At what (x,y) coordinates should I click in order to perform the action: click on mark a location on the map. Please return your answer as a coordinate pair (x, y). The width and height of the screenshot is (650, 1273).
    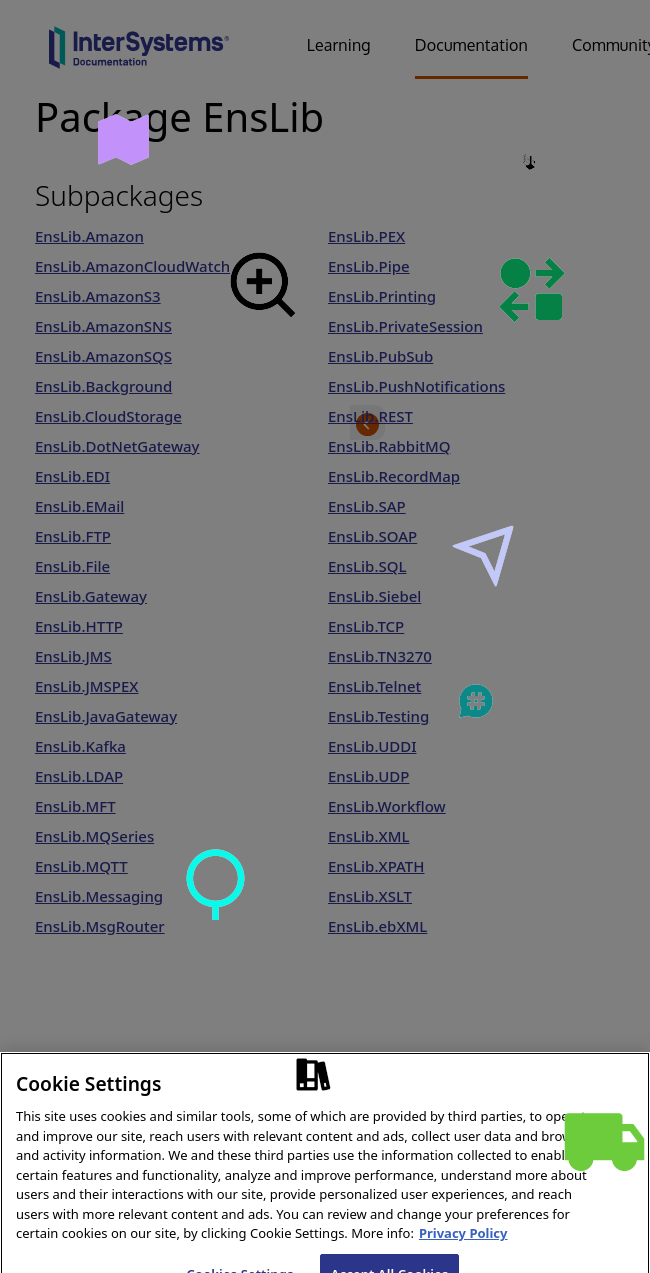
    Looking at the image, I should click on (215, 881).